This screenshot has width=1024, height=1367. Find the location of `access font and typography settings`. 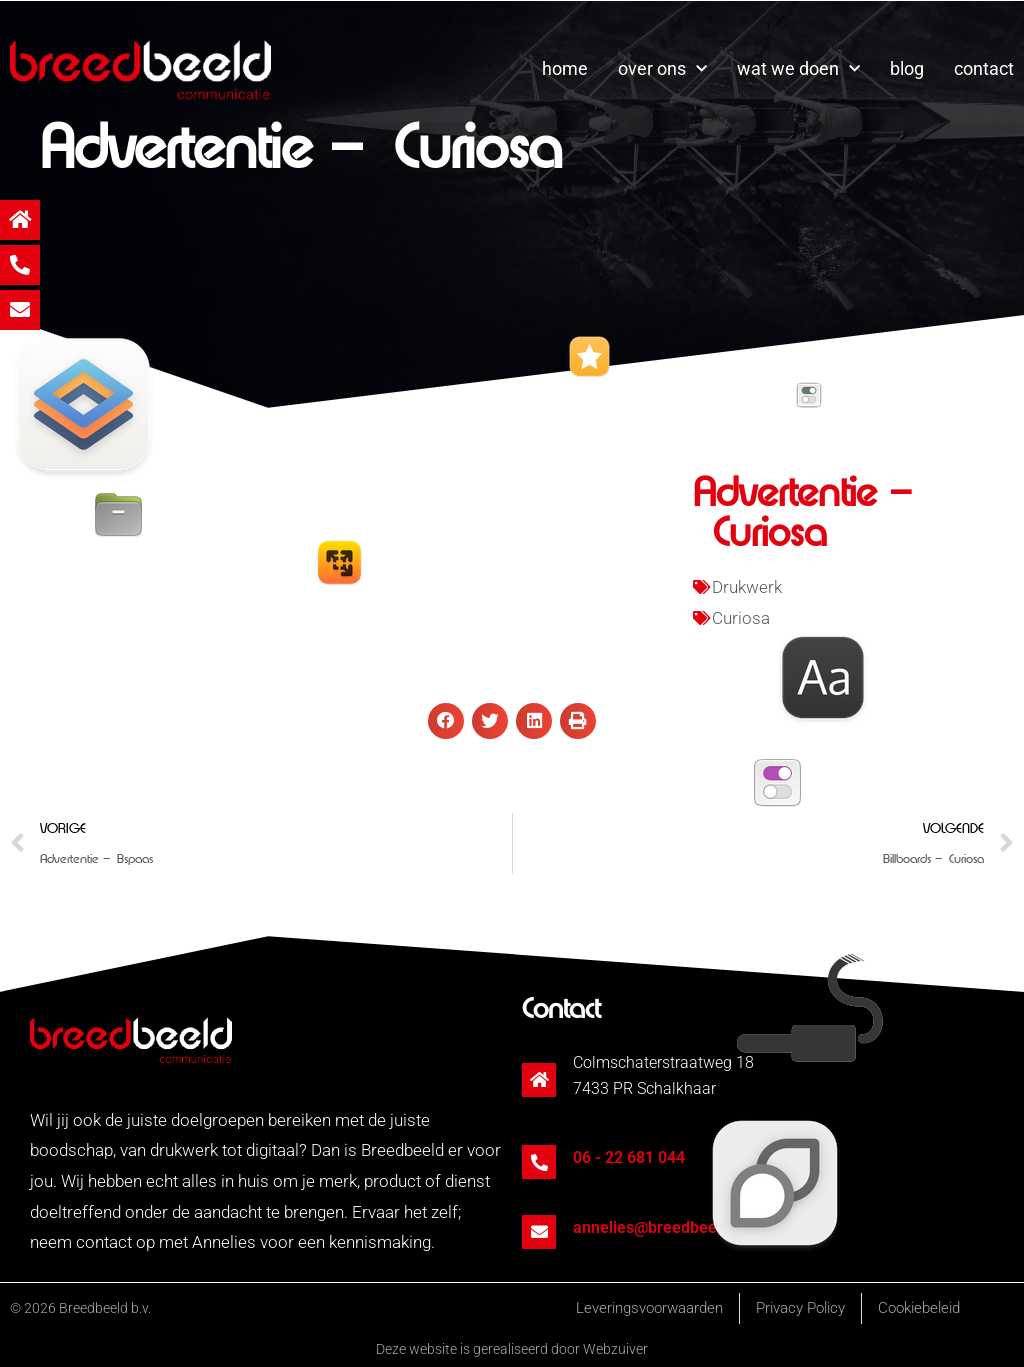

access font and typography settings is located at coordinates (823, 679).